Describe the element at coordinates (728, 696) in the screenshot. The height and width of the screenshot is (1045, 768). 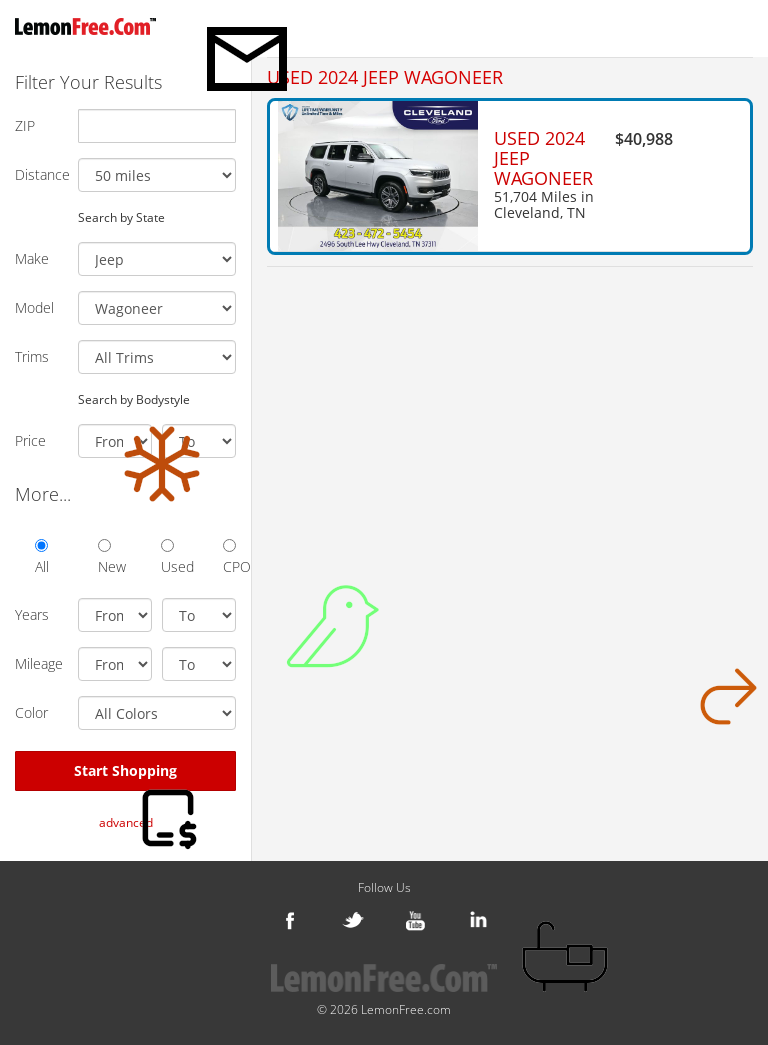
I see `redo last action` at that location.